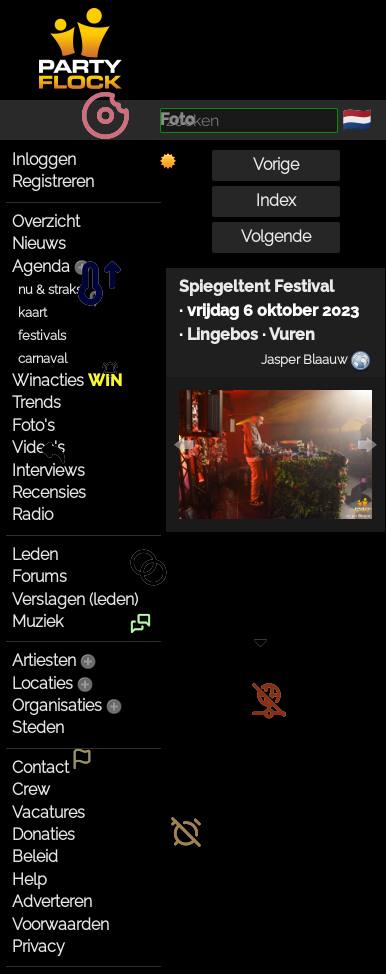 Image resolution: width=386 pixels, height=974 pixels. What do you see at coordinates (260, 641) in the screenshot?
I see `expand a dropdown menu` at bounding box center [260, 641].